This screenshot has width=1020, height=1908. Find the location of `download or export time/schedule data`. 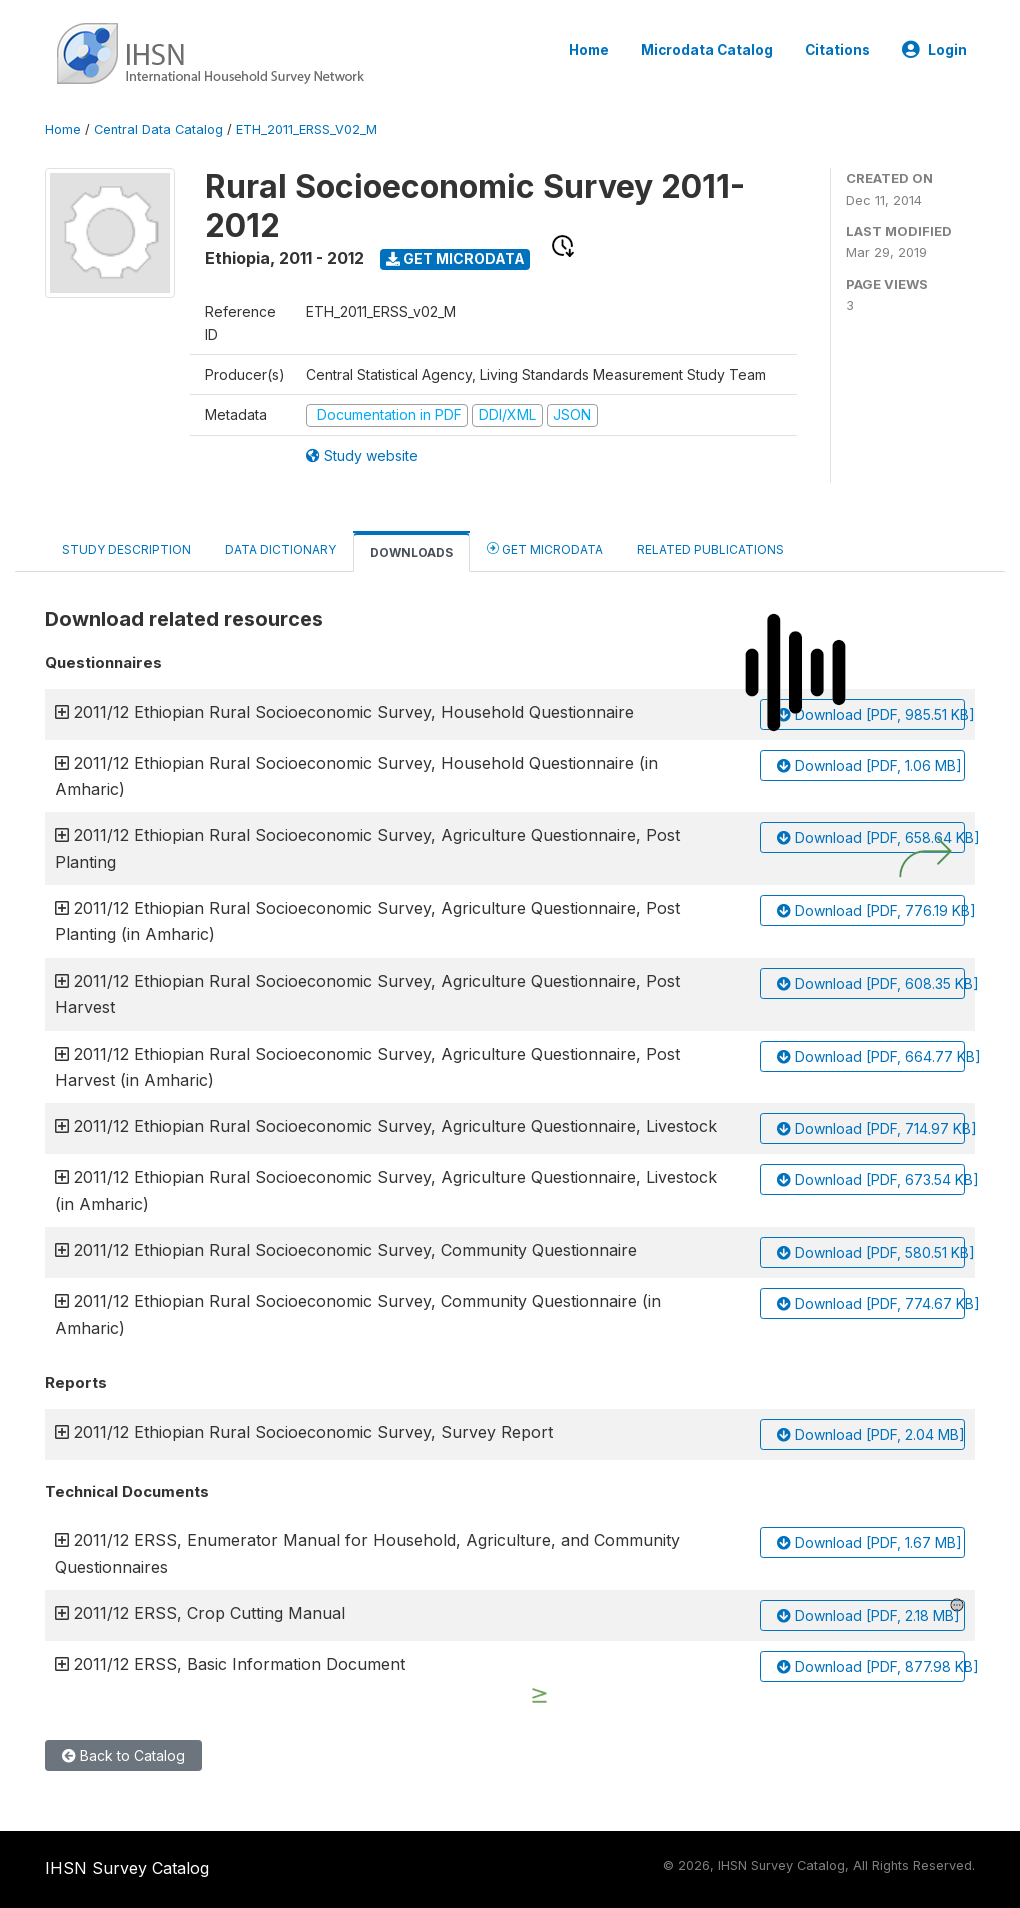

download or export time/schedule data is located at coordinates (562, 245).